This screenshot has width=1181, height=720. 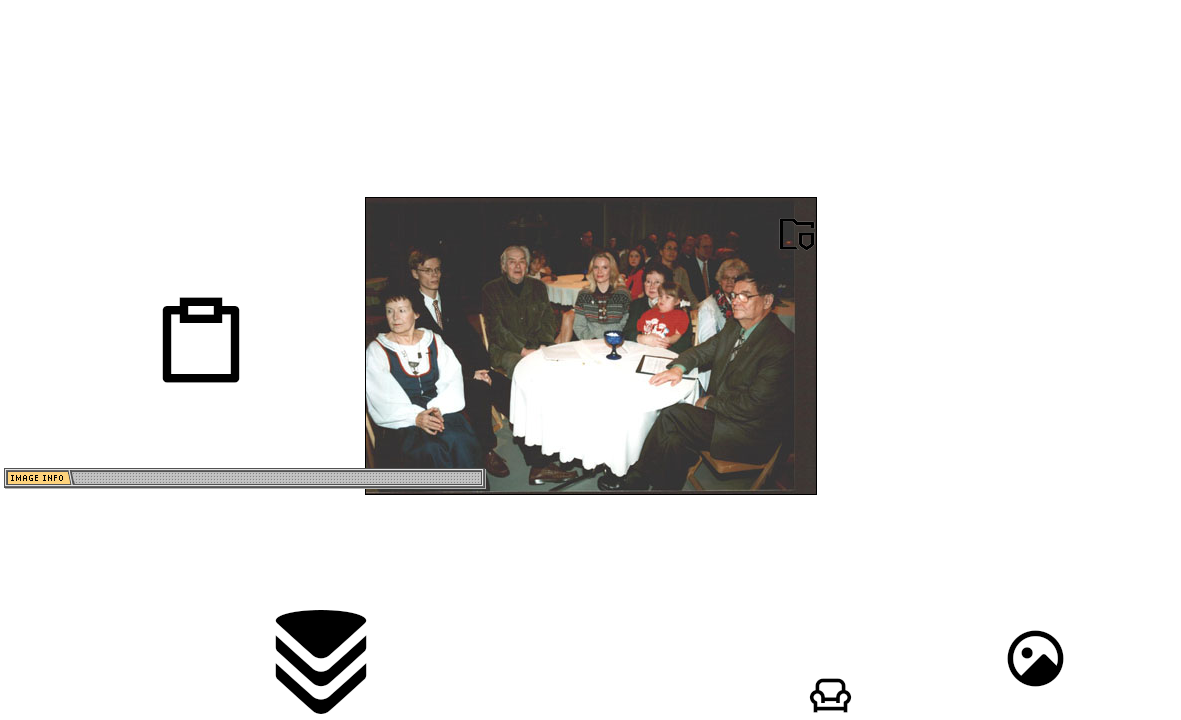 What do you see at coordinates (830, 695) in the screenshot?
I see `browse furniture or home decor items` at bounding box center [830, 695].